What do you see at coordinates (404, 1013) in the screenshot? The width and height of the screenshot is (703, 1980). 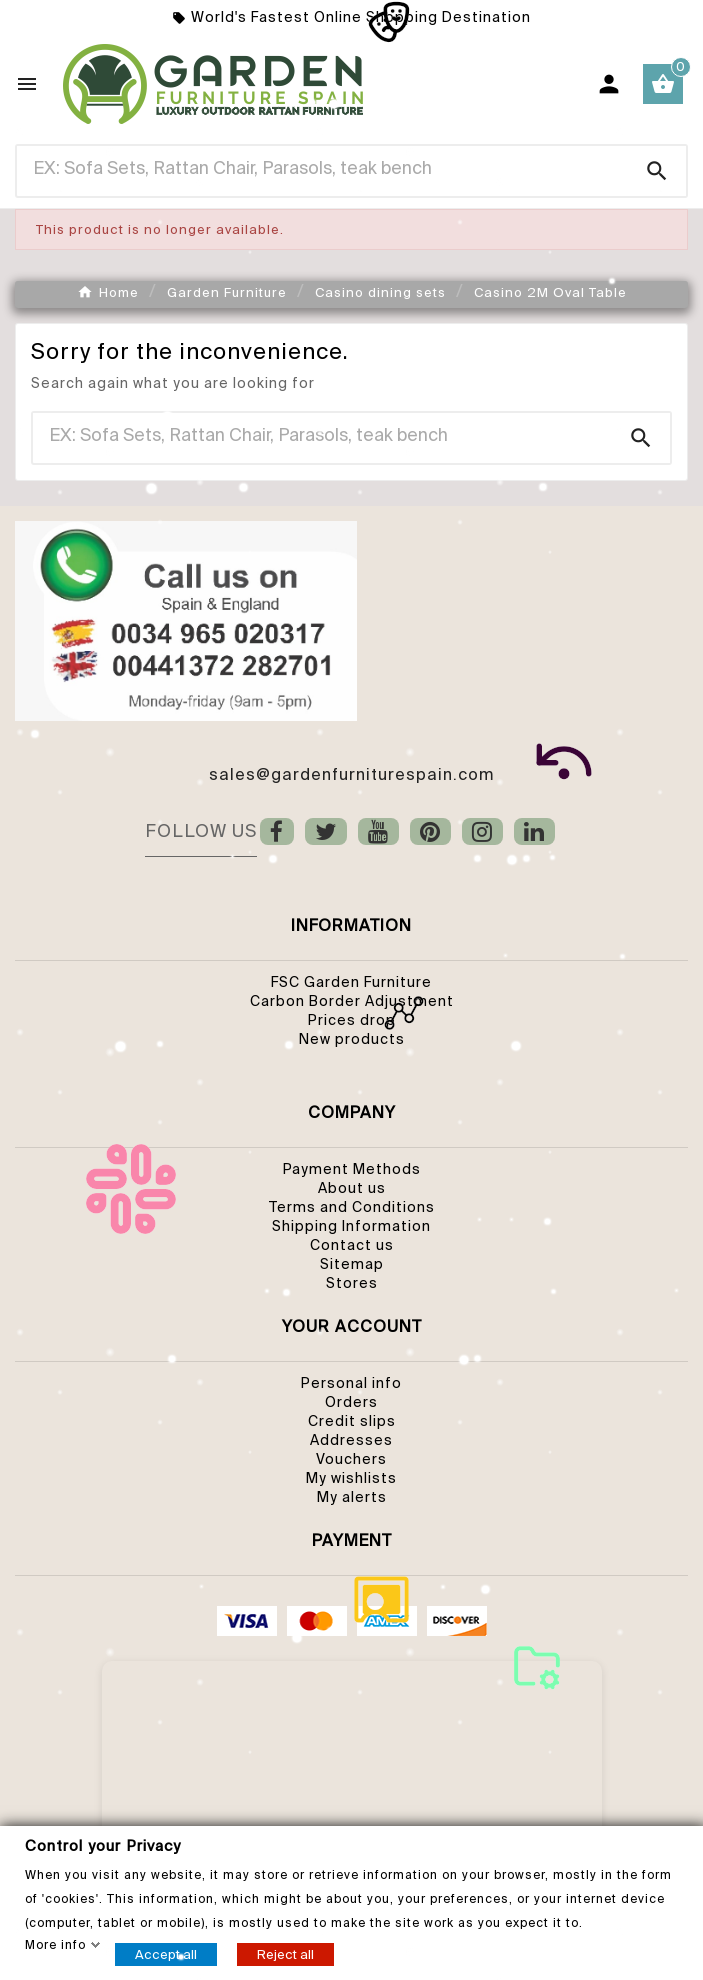 I see `view connected data points or nodes` at bounding box center [404, 1013].